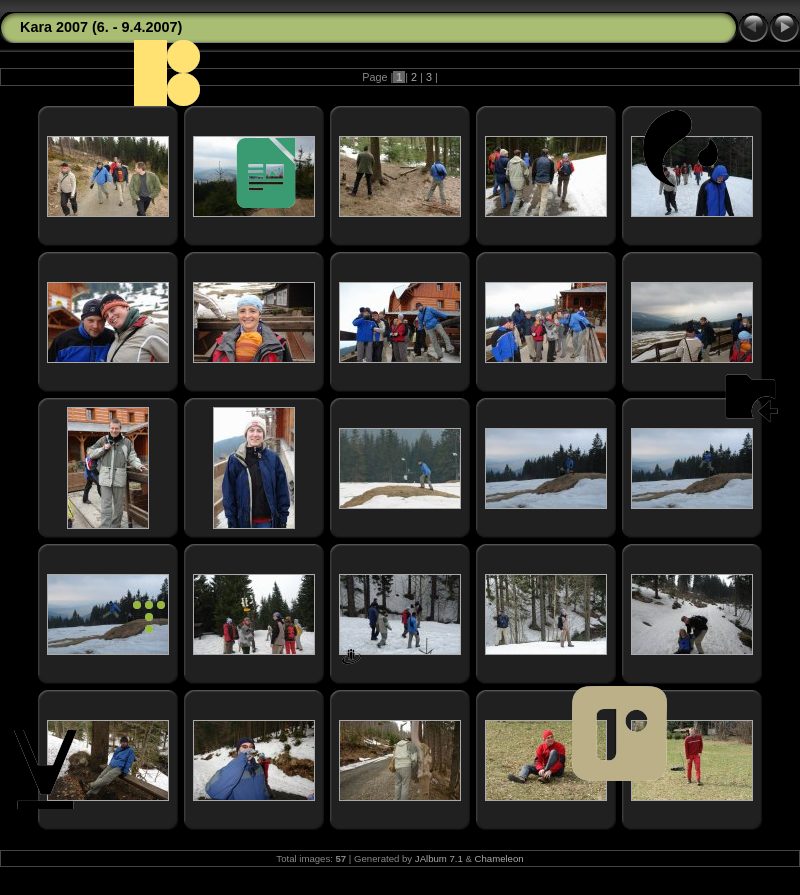  Describe the element at coordinates (45, 769) in the screenshot. I see `visit viblo platform` at that location.